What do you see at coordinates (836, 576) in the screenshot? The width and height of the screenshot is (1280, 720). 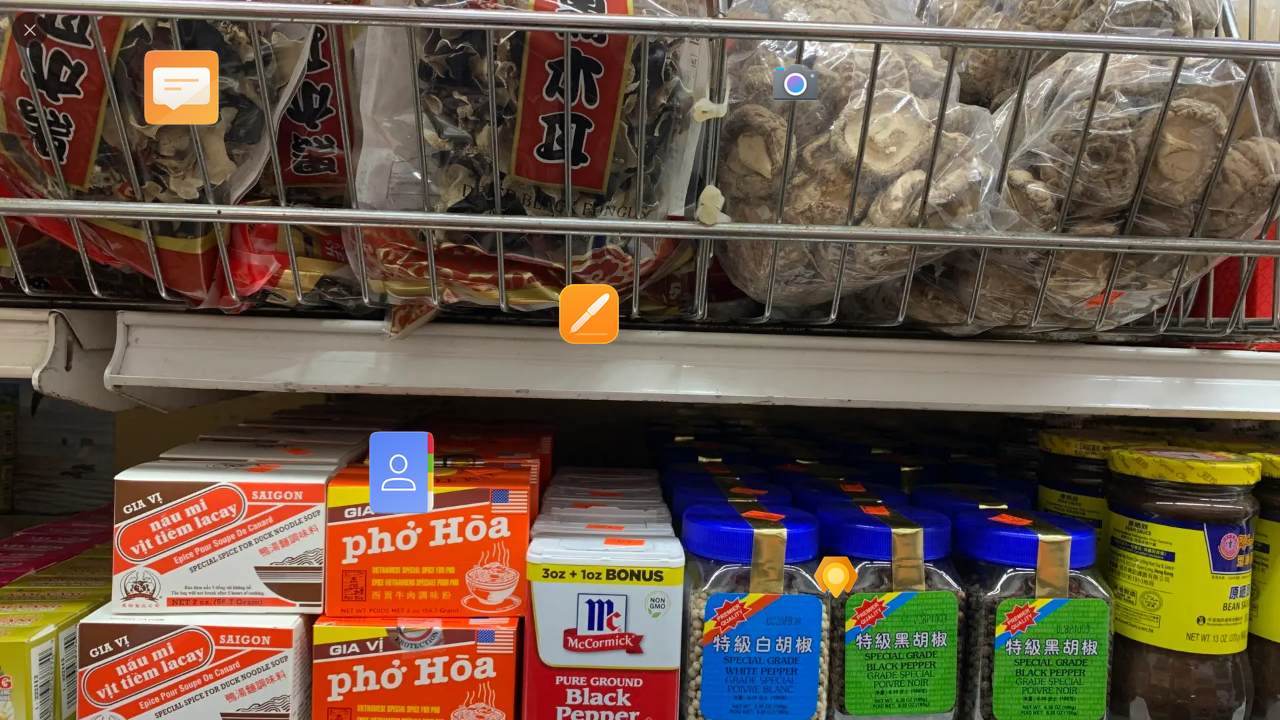 I see `open field service management app` at bounding box center [836, 576].